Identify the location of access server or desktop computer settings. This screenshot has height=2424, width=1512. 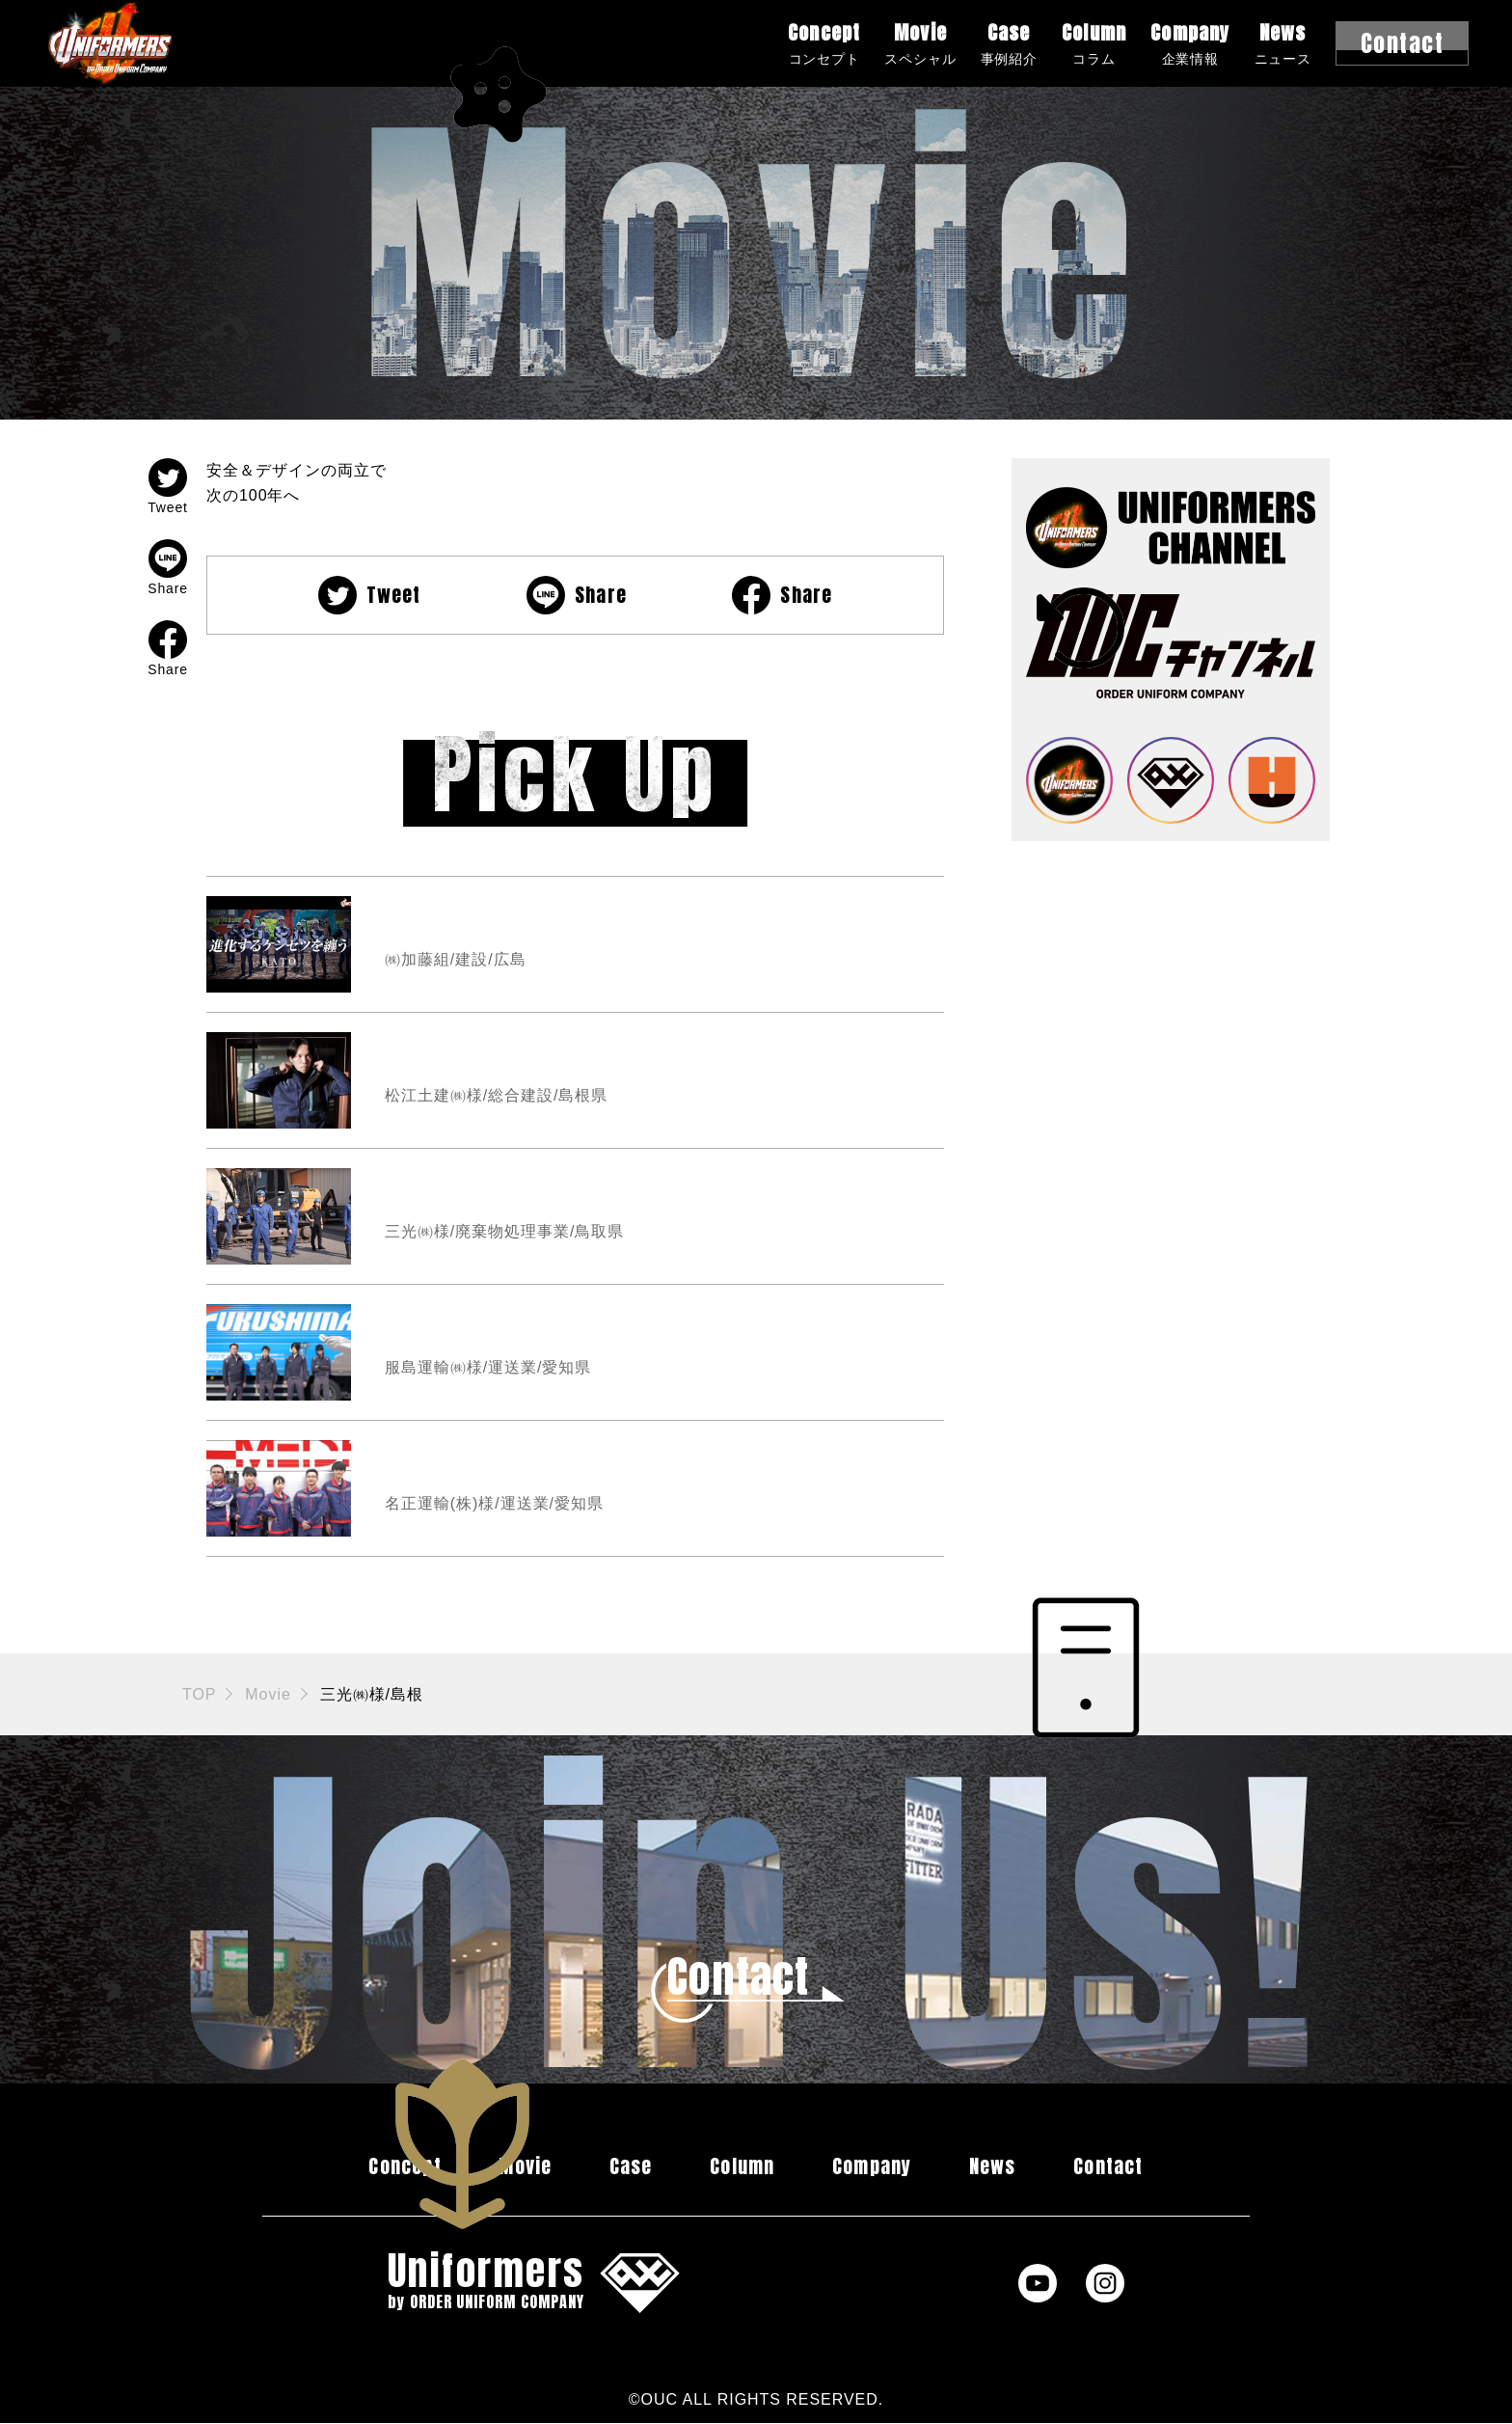
(1086, 1668).